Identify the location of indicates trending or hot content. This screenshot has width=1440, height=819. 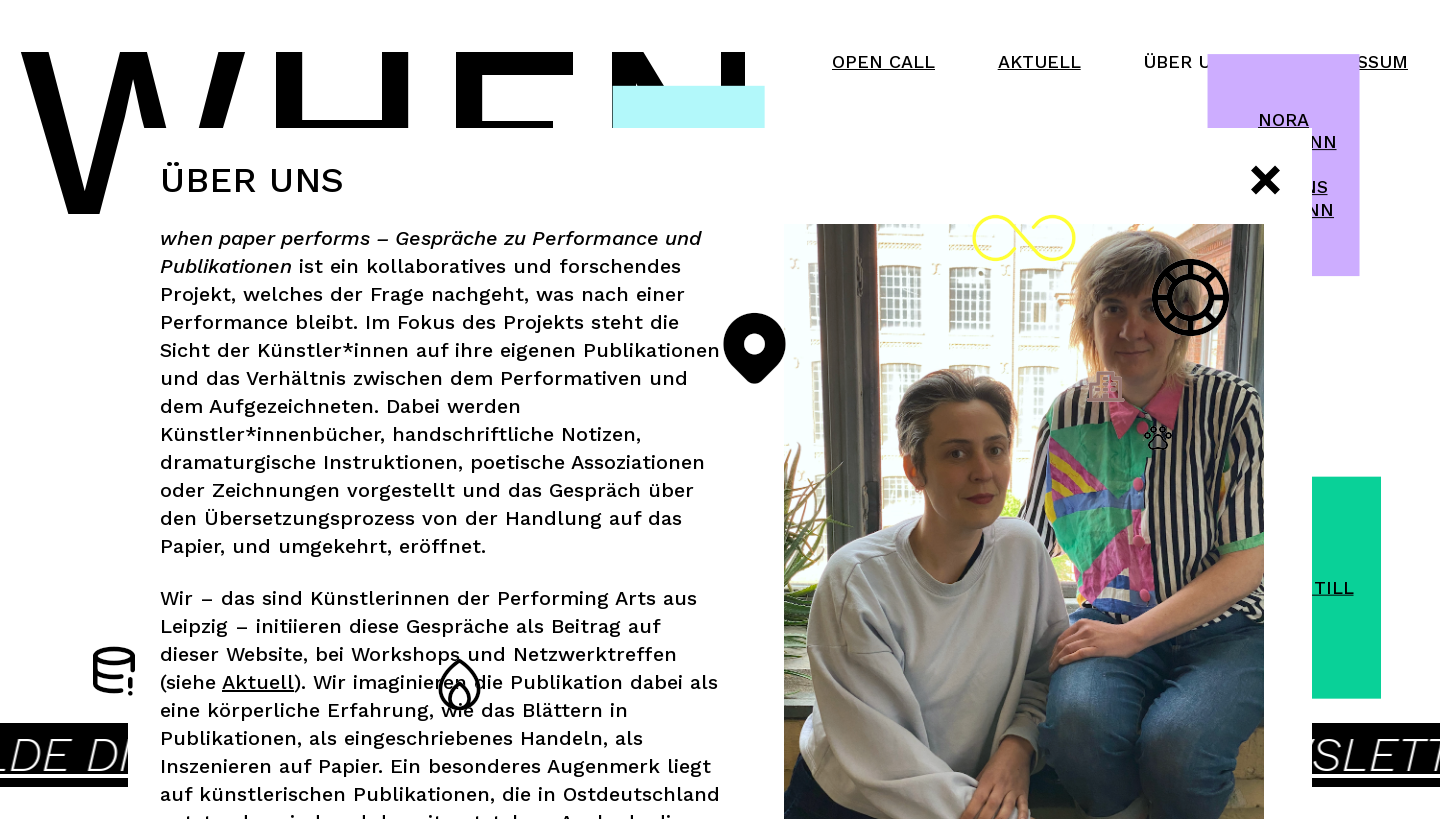
(459, 685).